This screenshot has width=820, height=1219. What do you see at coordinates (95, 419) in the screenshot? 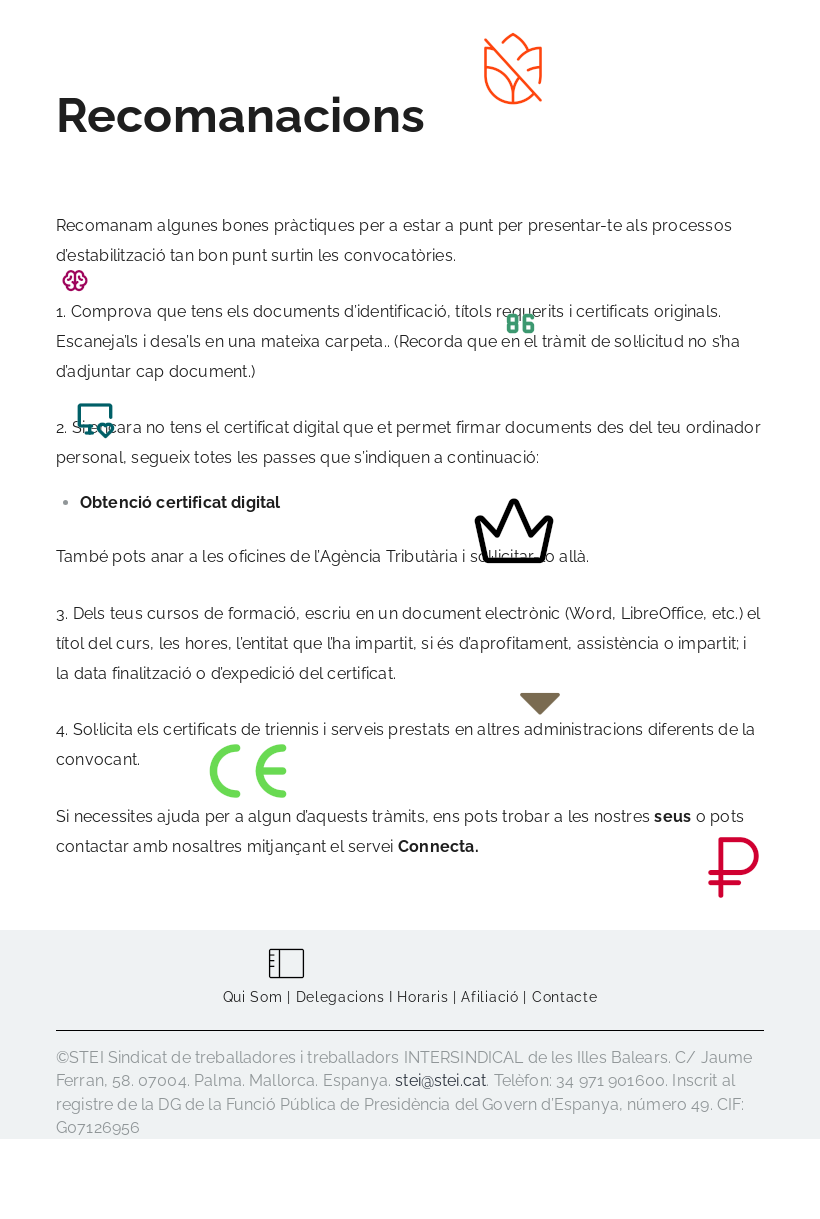
I see `add device to favorites` at bounding box center [95, 419].